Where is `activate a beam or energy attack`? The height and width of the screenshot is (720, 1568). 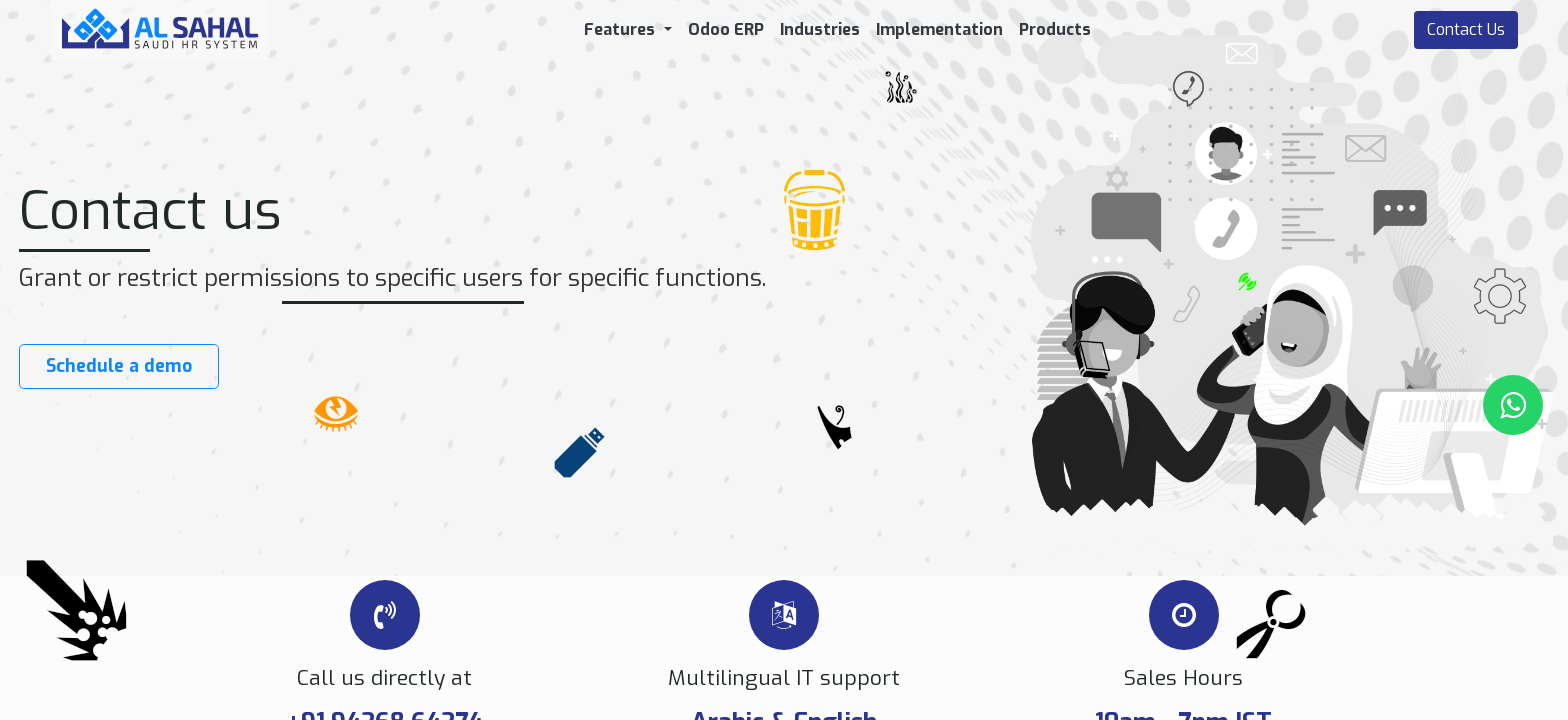
activate a beam or energy attack is located at coordinates (76, 610).